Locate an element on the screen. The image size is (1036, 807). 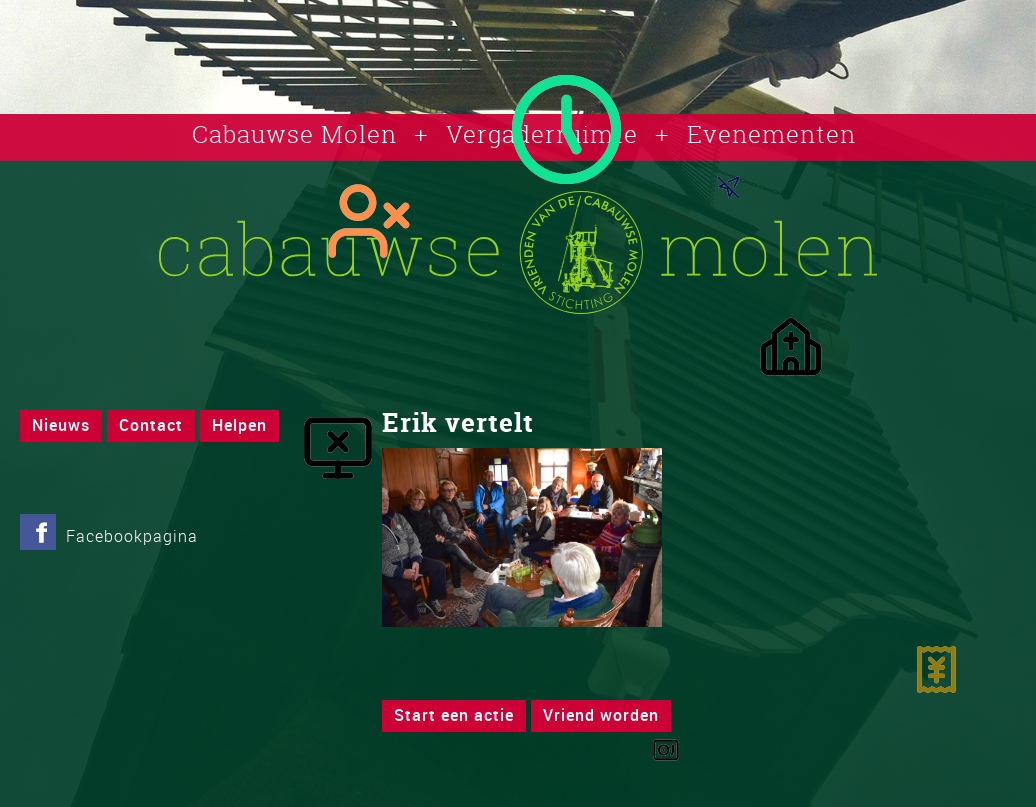
view nearby churches or places of worship is located at coordinates (791, 348).